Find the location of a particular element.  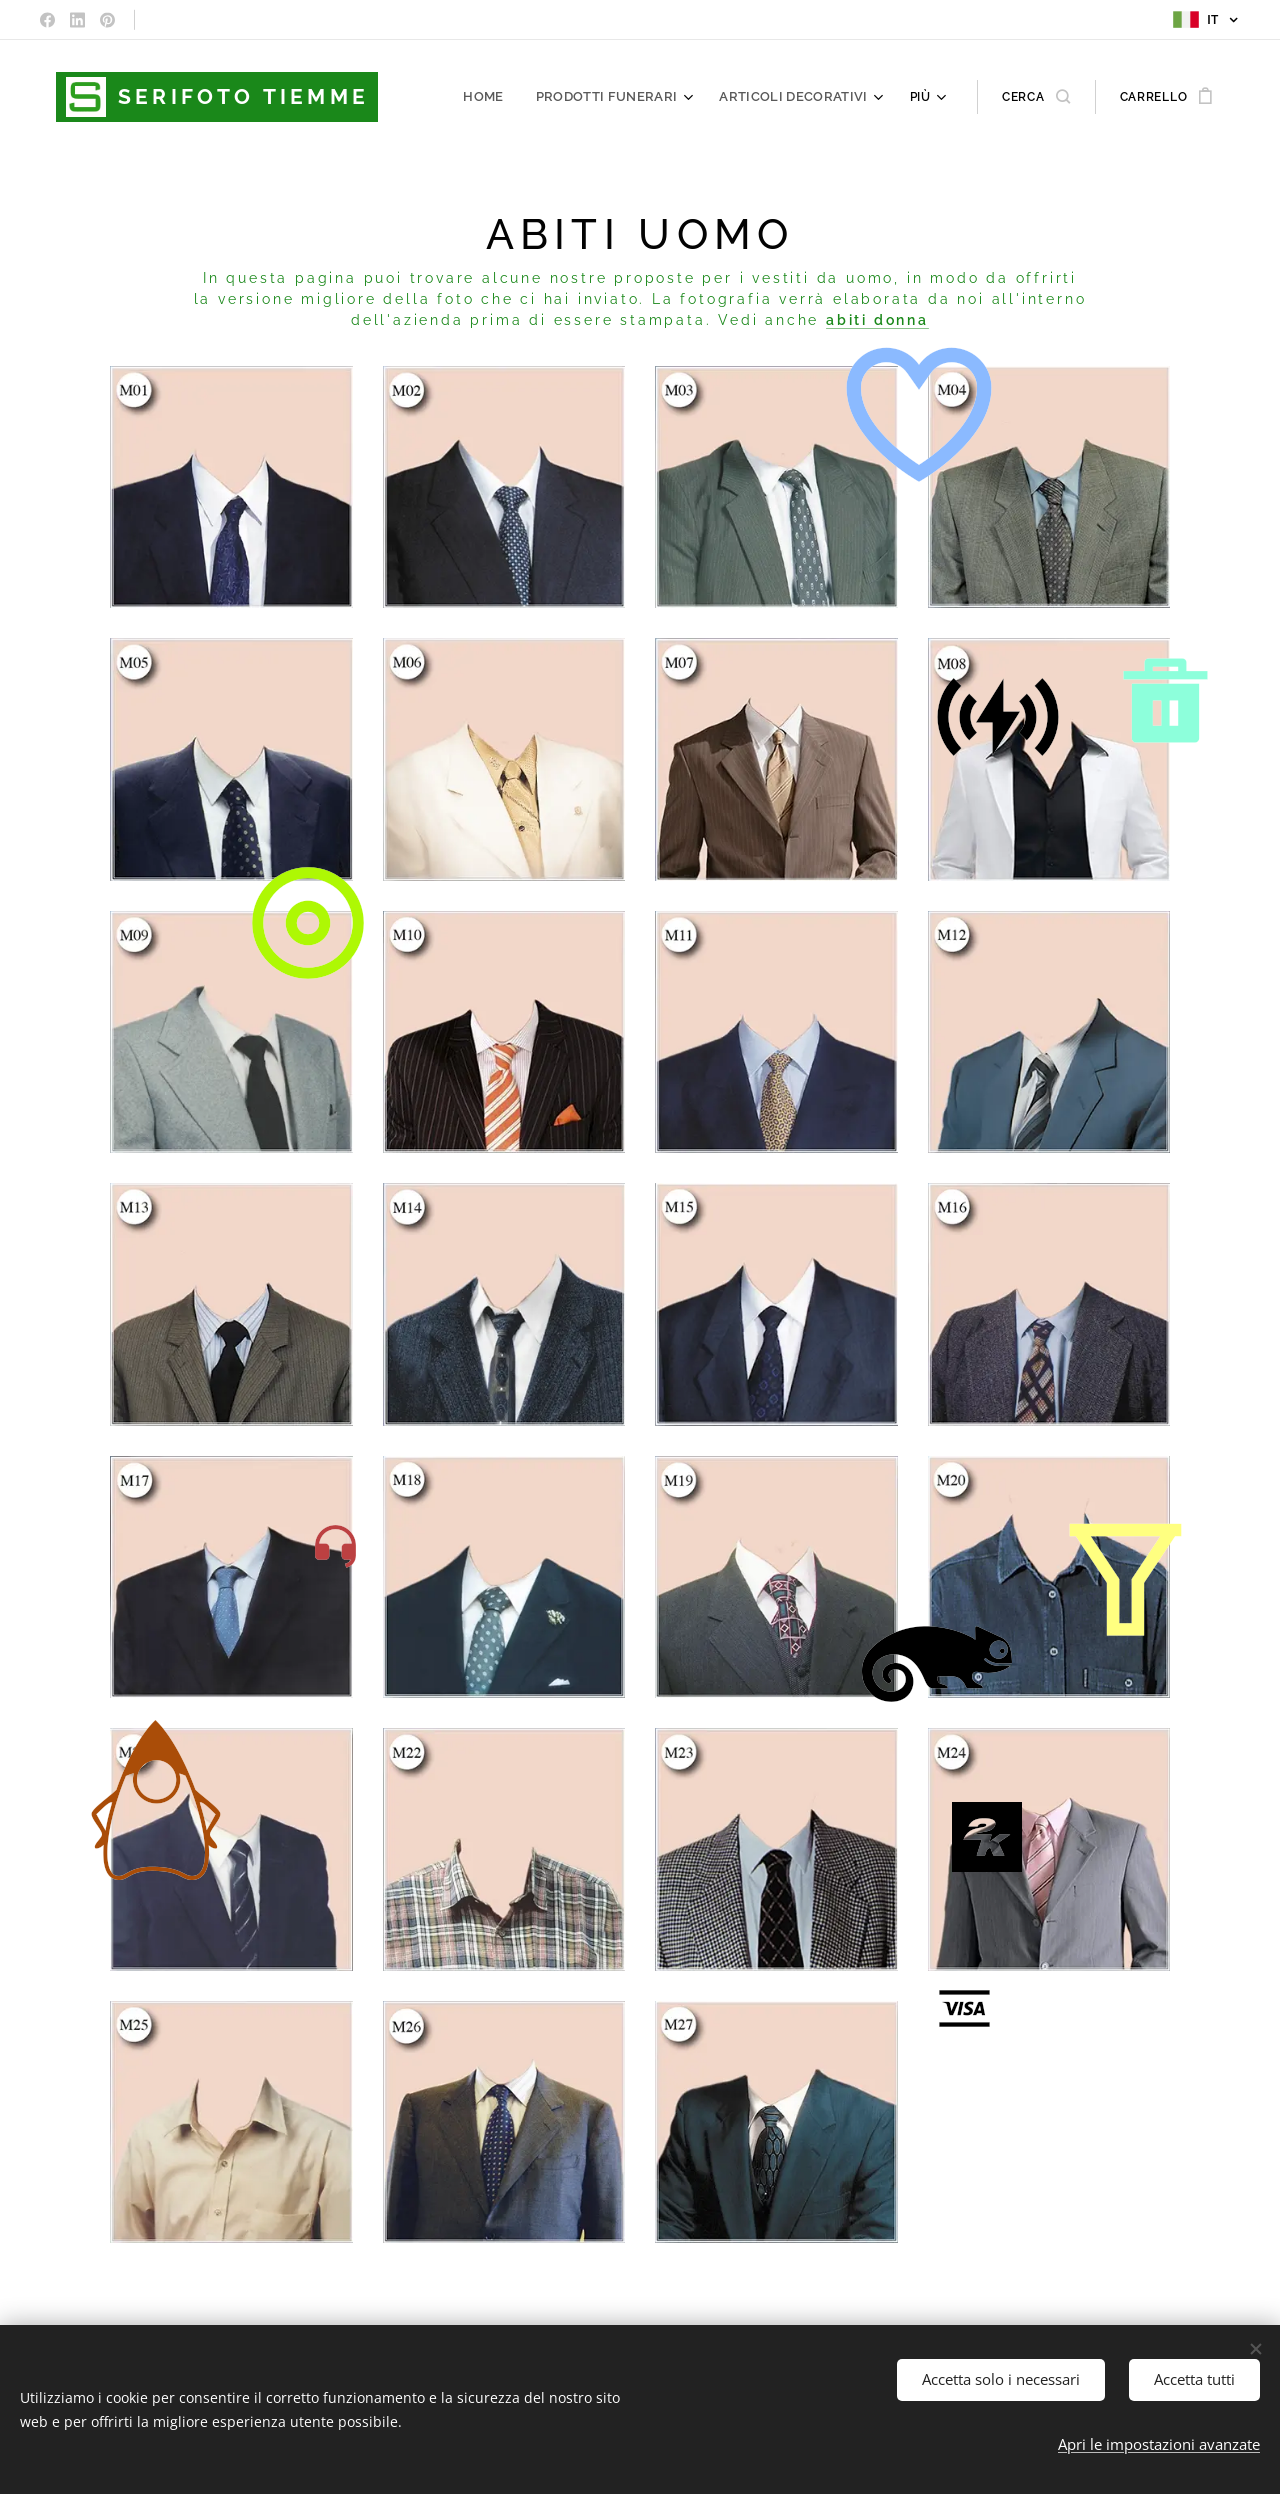

visa card accepted as payment method is located at coordinates (964, 2008).